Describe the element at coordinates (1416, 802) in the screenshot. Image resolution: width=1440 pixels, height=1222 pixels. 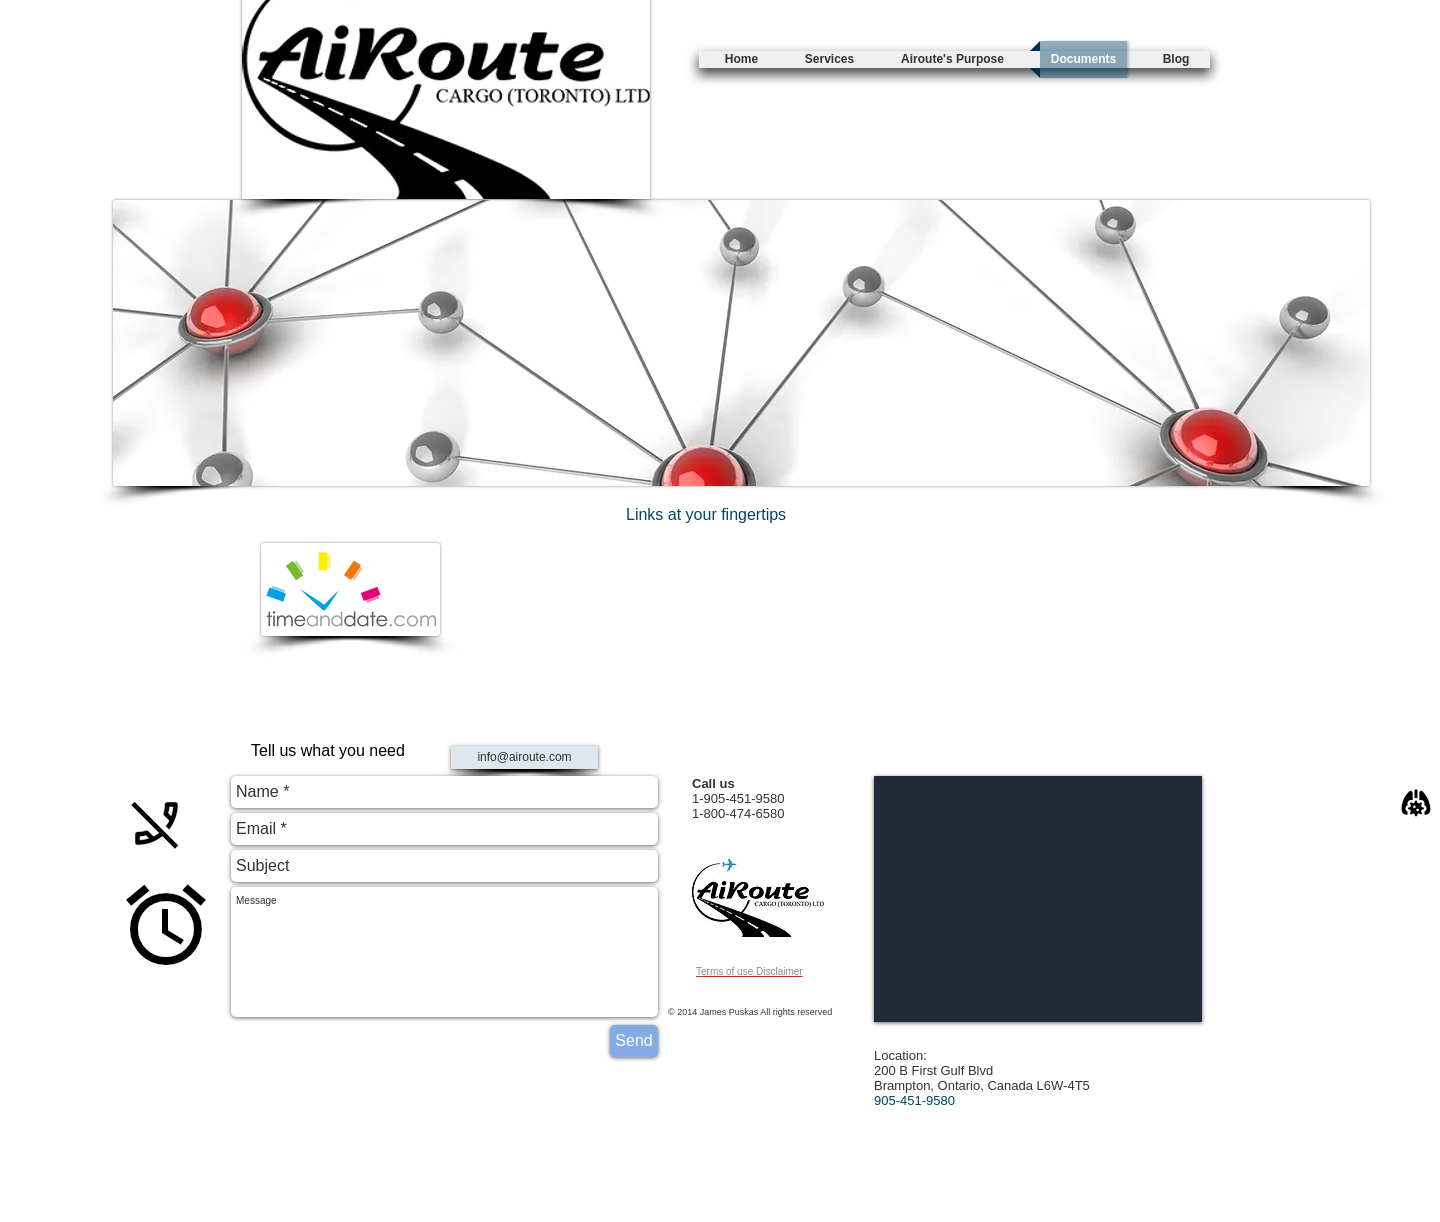
I see `indicates respiratory infection or lung disease` at that location.